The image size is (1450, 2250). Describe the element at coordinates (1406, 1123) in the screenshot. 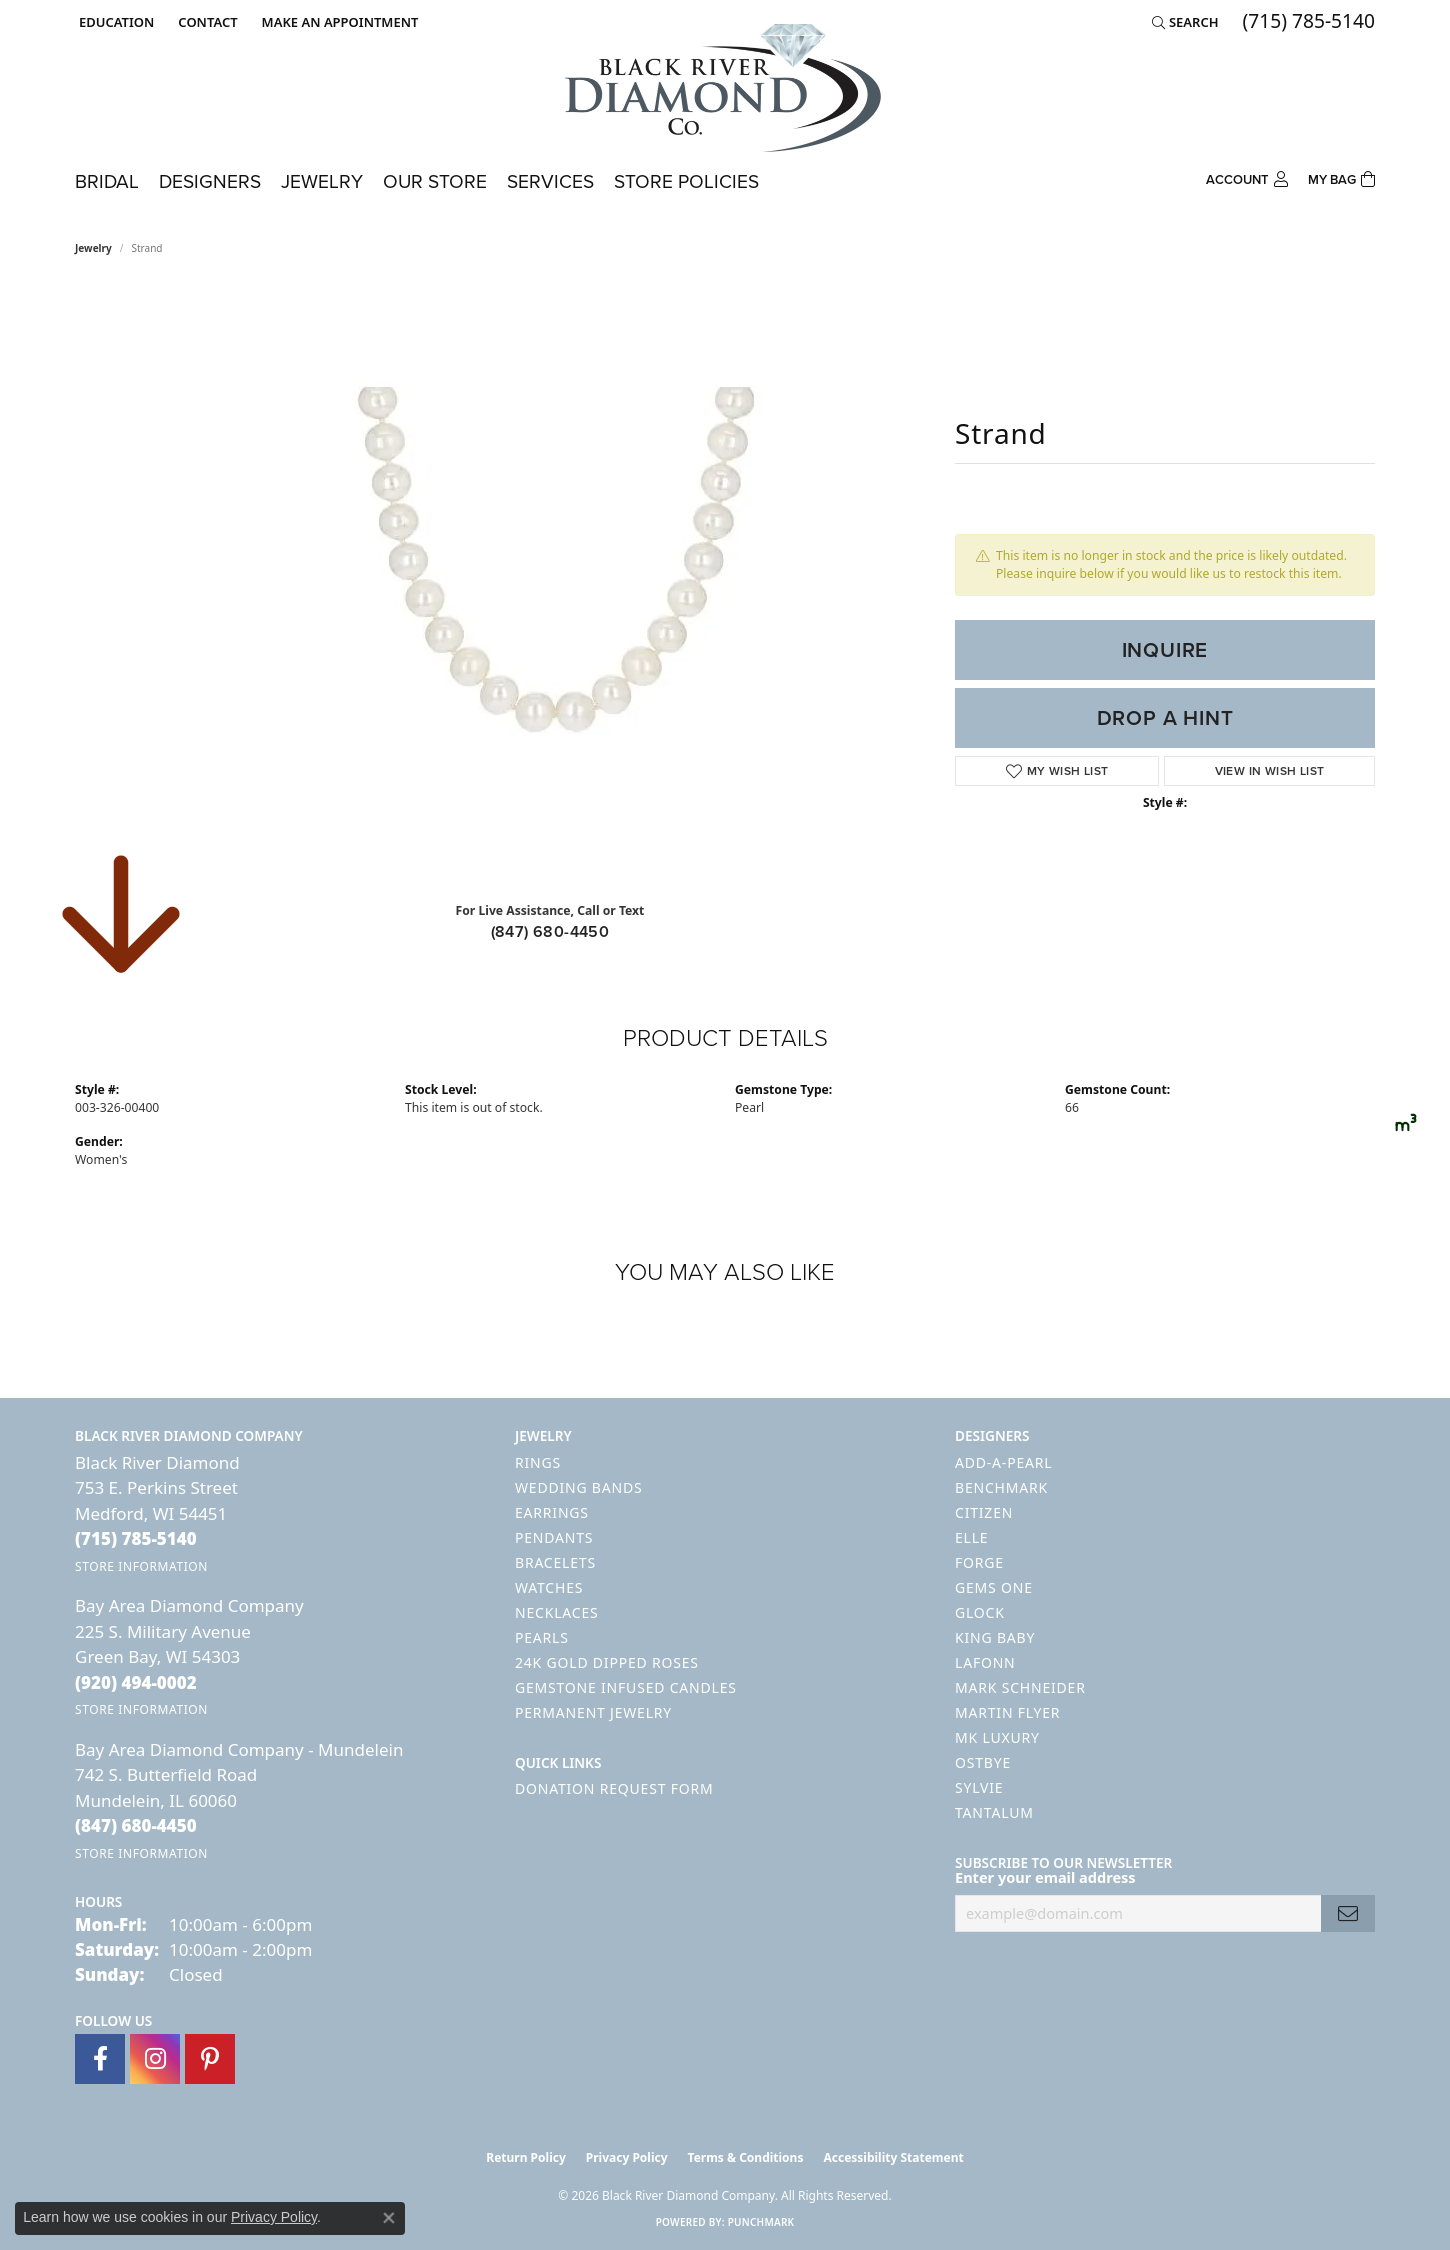

I see `indicates volume measurement in cubic meters` at that location.